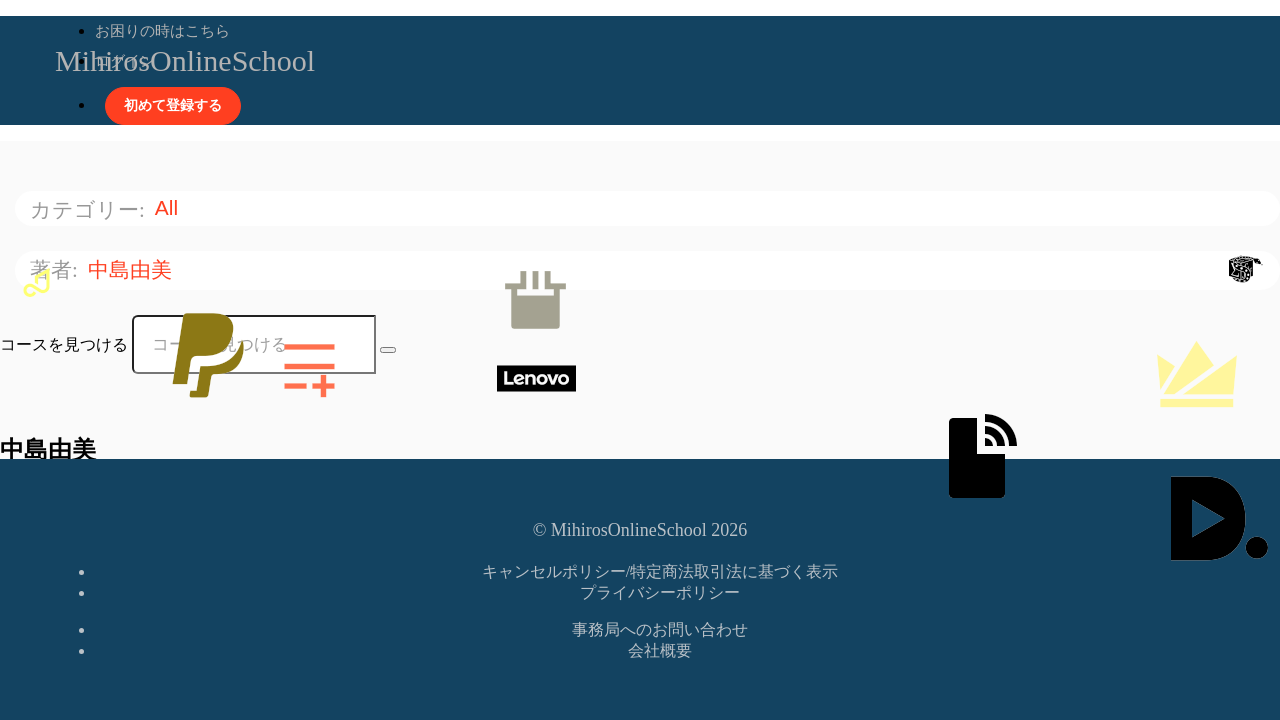 Image resolution: width=1280 pixels, height=720 pixels. Describe the element at coordinates (981, 458) in the screenshot. I see `enable mobile hotspot` at that location.